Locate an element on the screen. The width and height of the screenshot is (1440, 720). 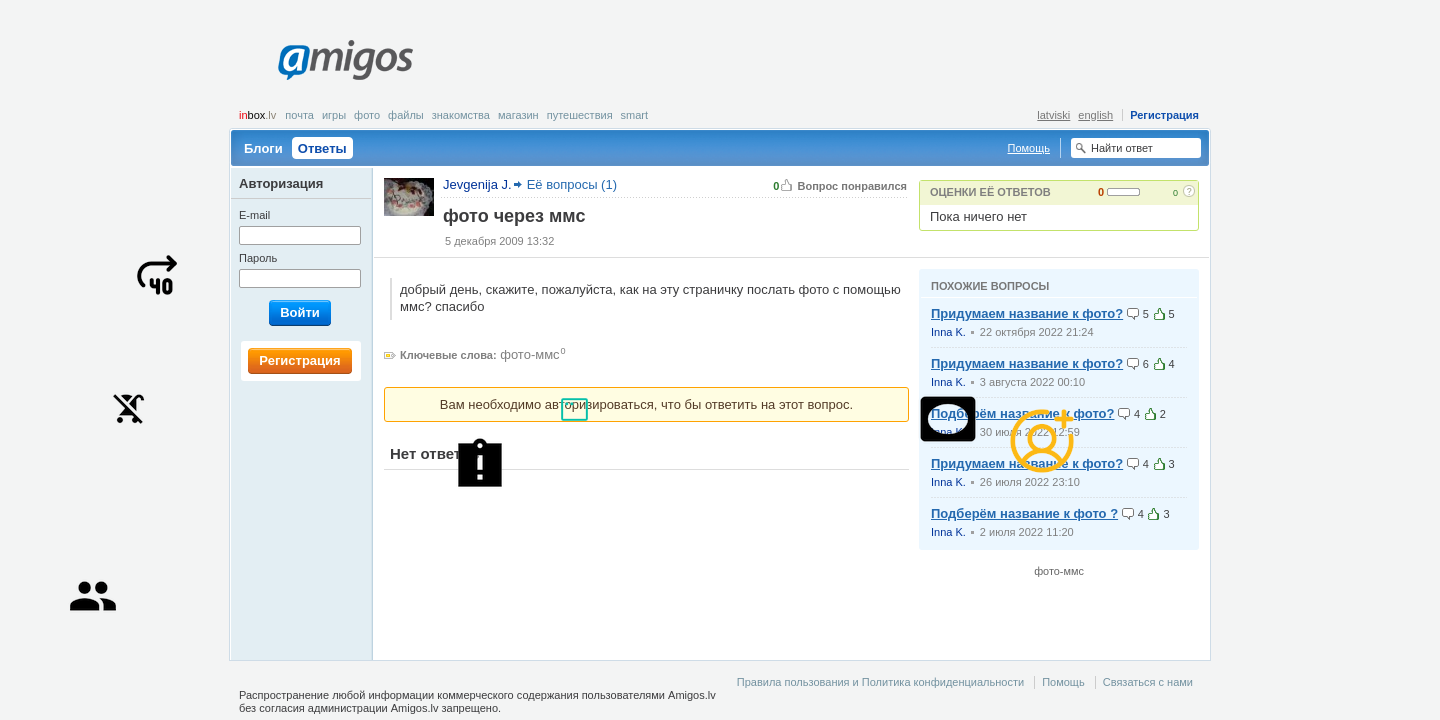
indicates an overdue or late assignment is located at coordinates (480, 465).